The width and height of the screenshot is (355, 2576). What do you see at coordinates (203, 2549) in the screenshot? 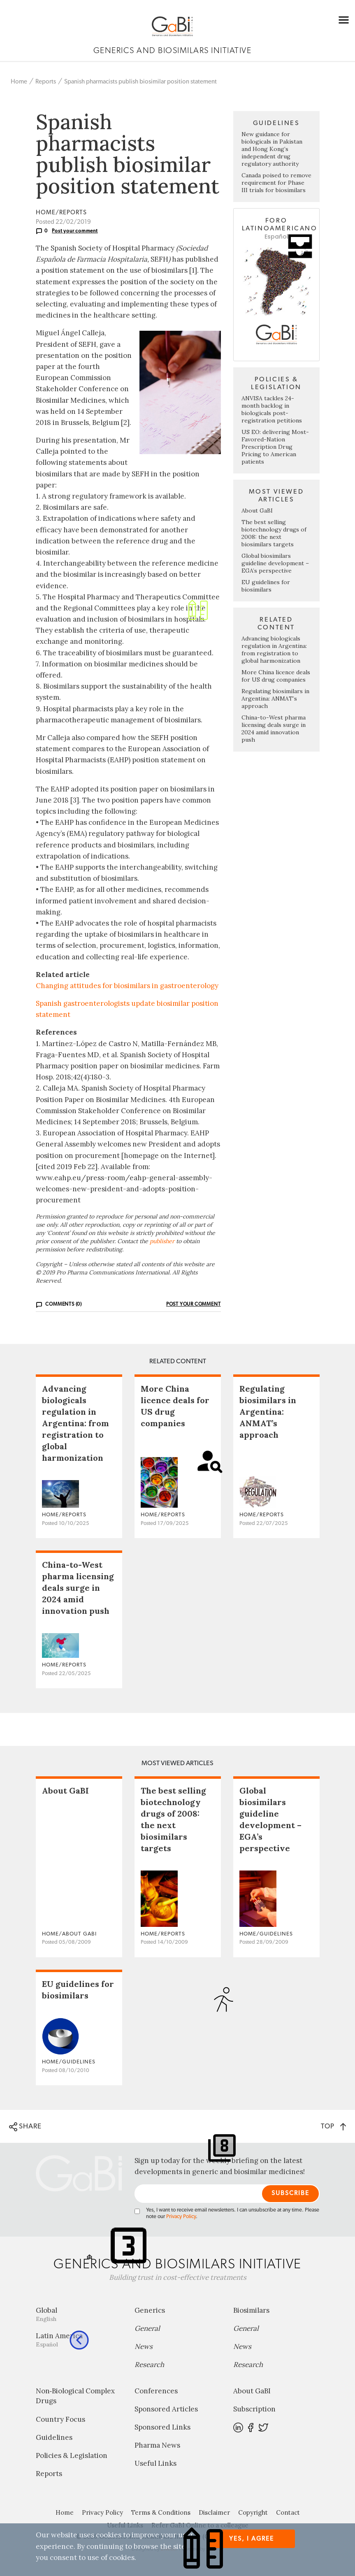
I see `access design or editing tools` at bounding box center [203, 2549].